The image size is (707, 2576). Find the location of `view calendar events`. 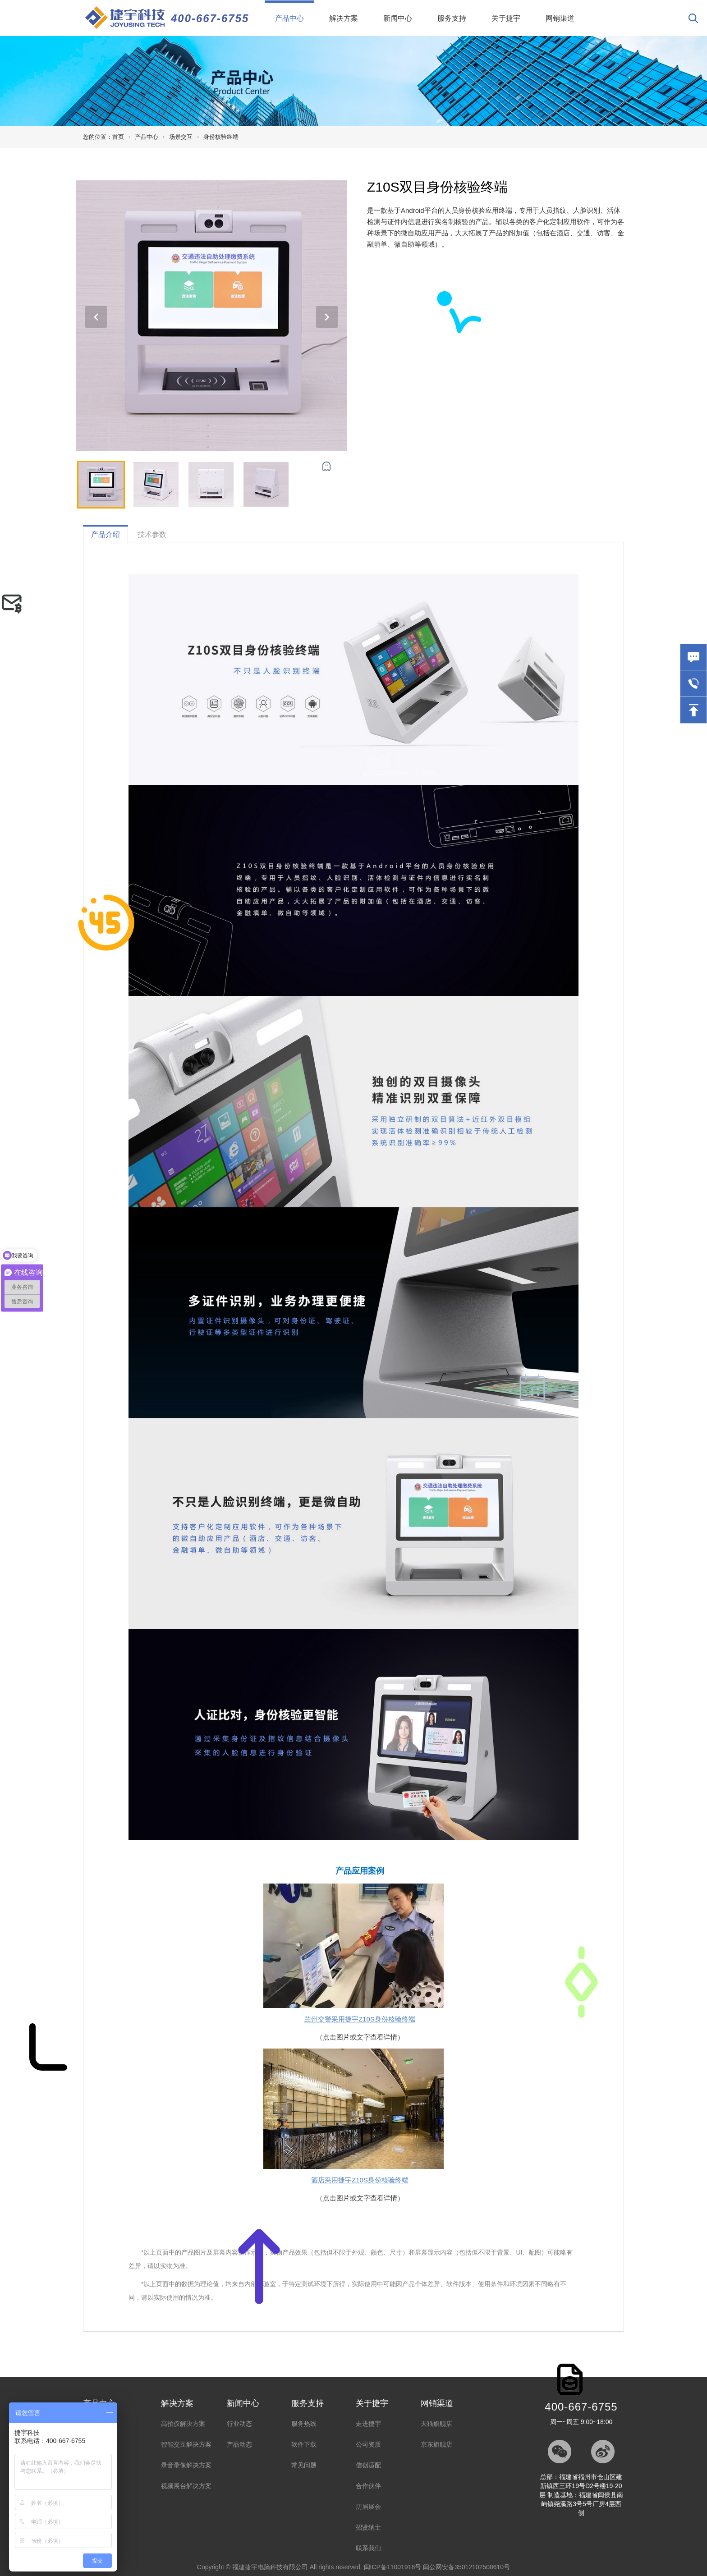

view calendar events is located at coordinates (532, 1389).